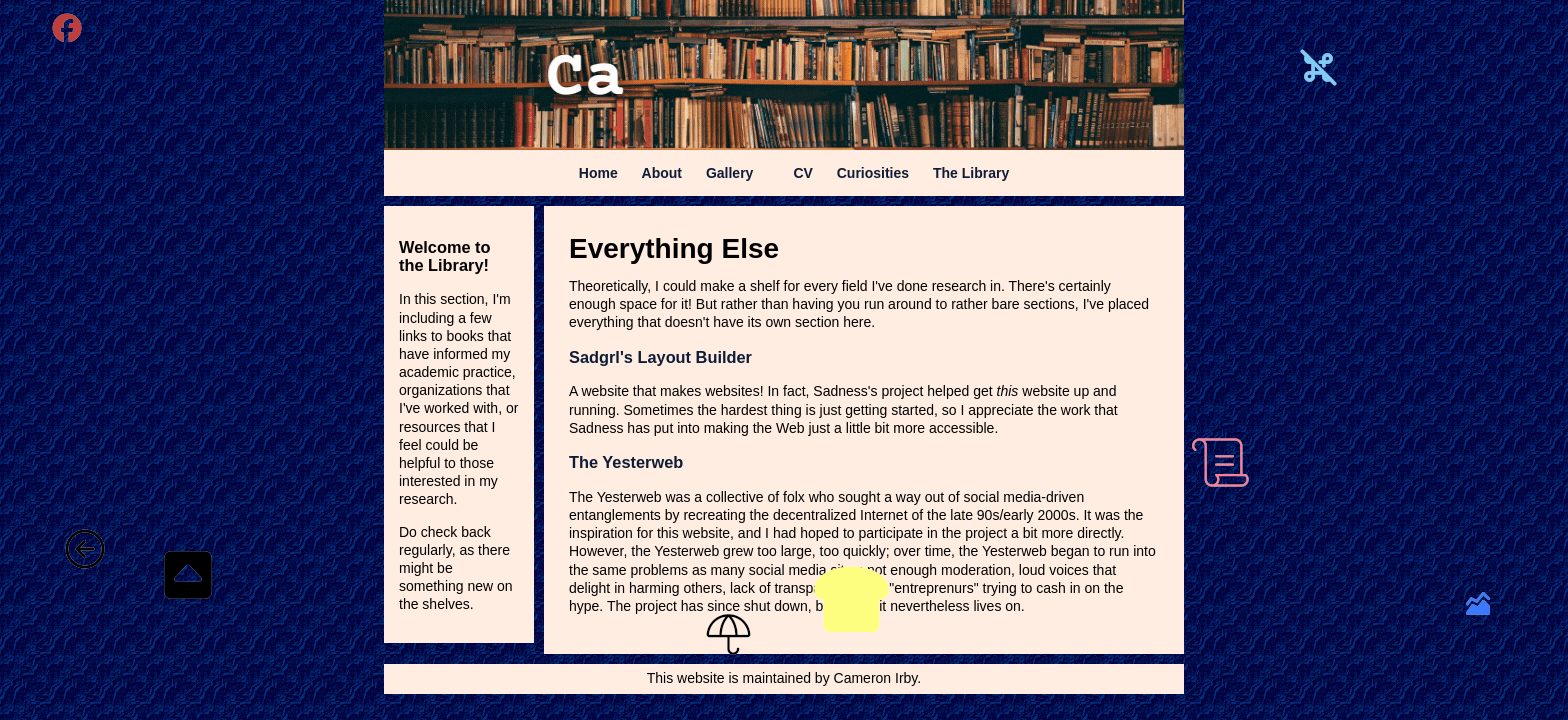 The image size is (1568, 720). Describe the element at coordinates (1478, 604) in the screenshot. I see `view area chart with trend line` at that location.